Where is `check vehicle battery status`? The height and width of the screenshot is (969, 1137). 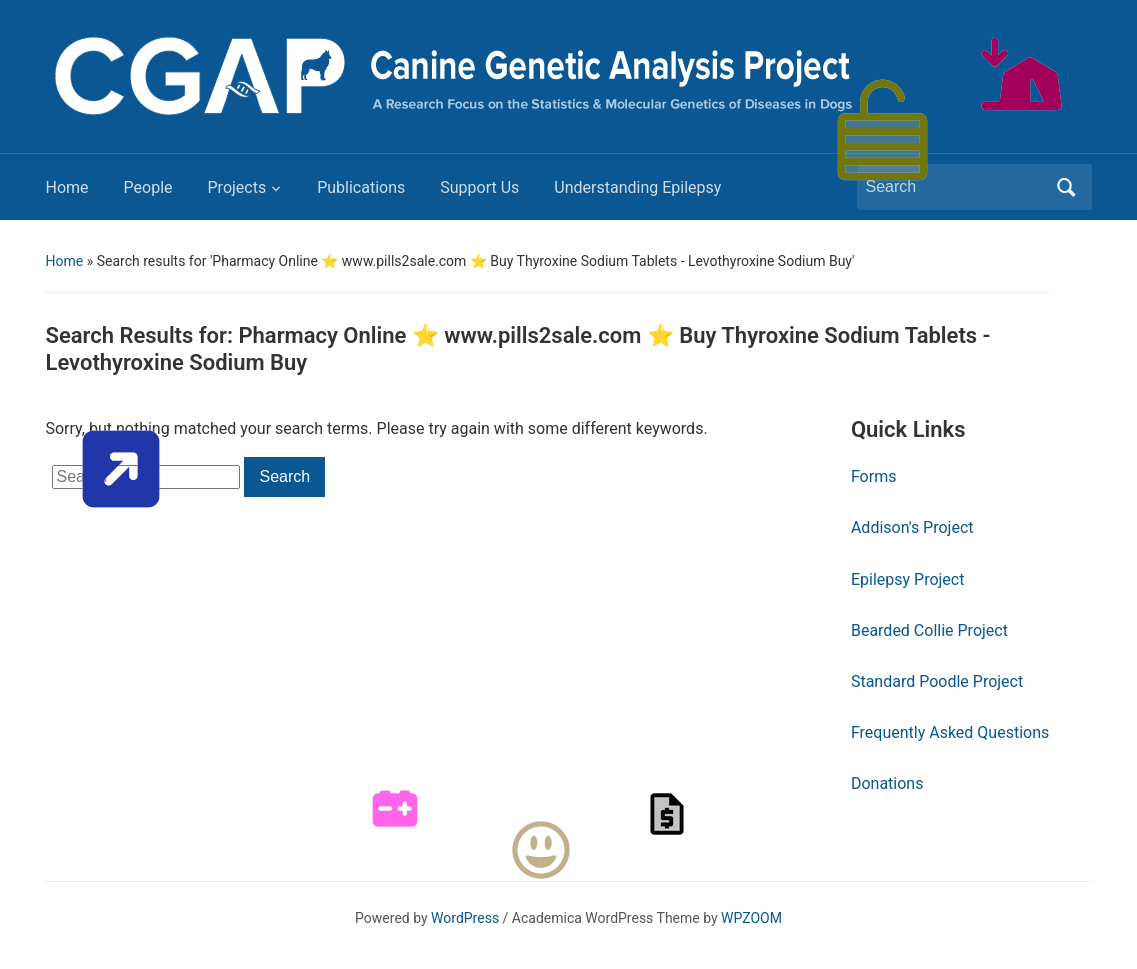 check vehicle battery status is located at coordinates (395, 810).